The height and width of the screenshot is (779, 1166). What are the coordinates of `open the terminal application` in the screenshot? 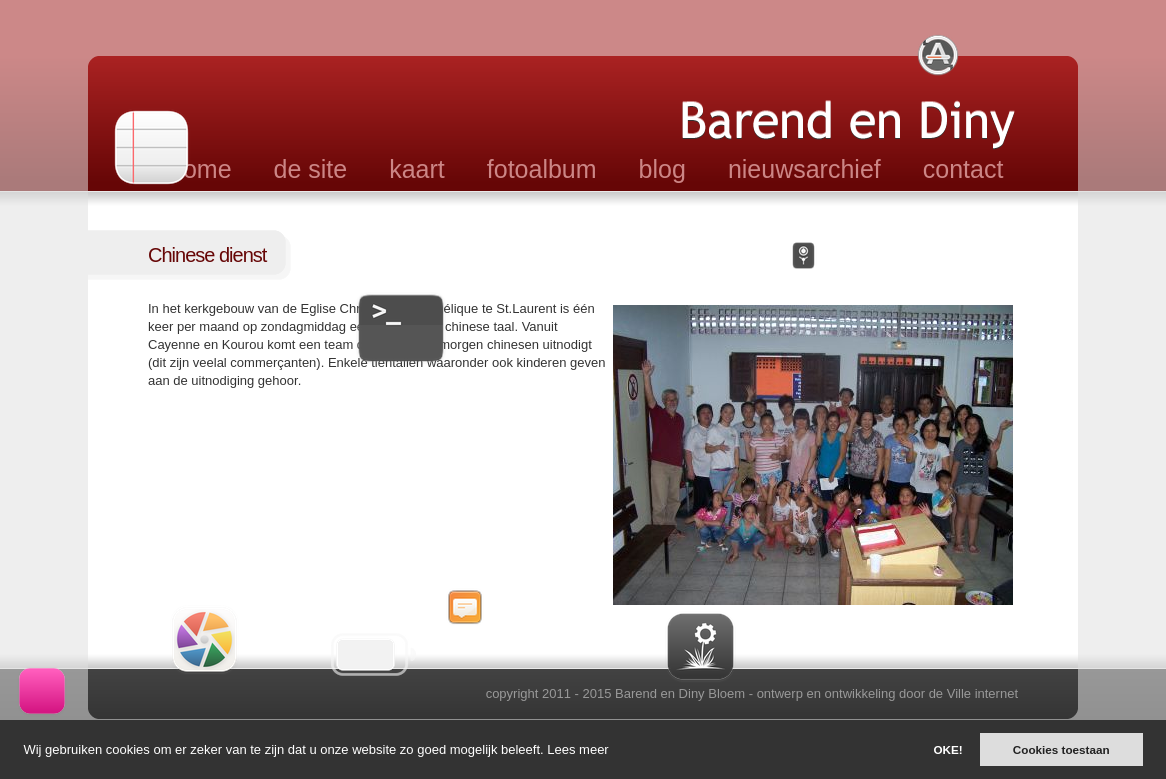 It's located at (401, 328).